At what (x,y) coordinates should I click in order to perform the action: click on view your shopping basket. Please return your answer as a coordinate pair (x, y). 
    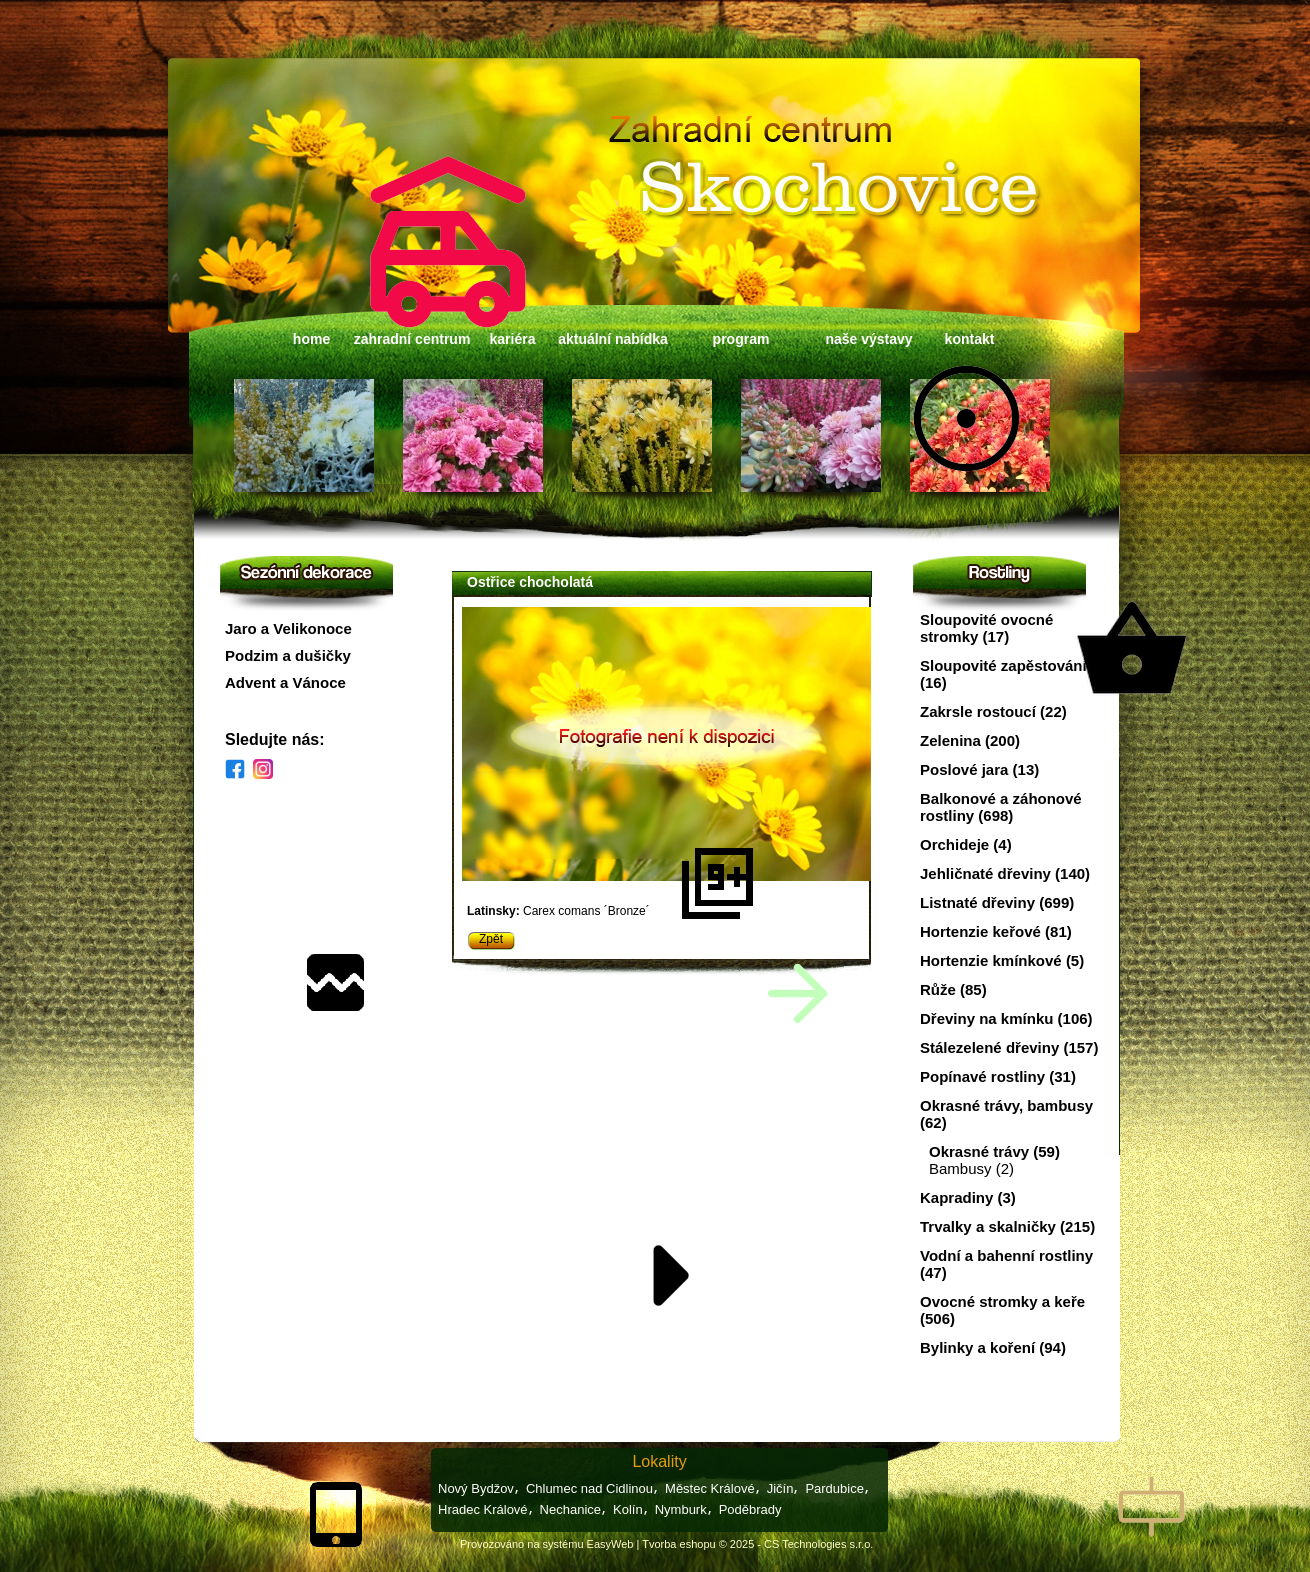
    Looking at the image, I should click on (1132, 650).